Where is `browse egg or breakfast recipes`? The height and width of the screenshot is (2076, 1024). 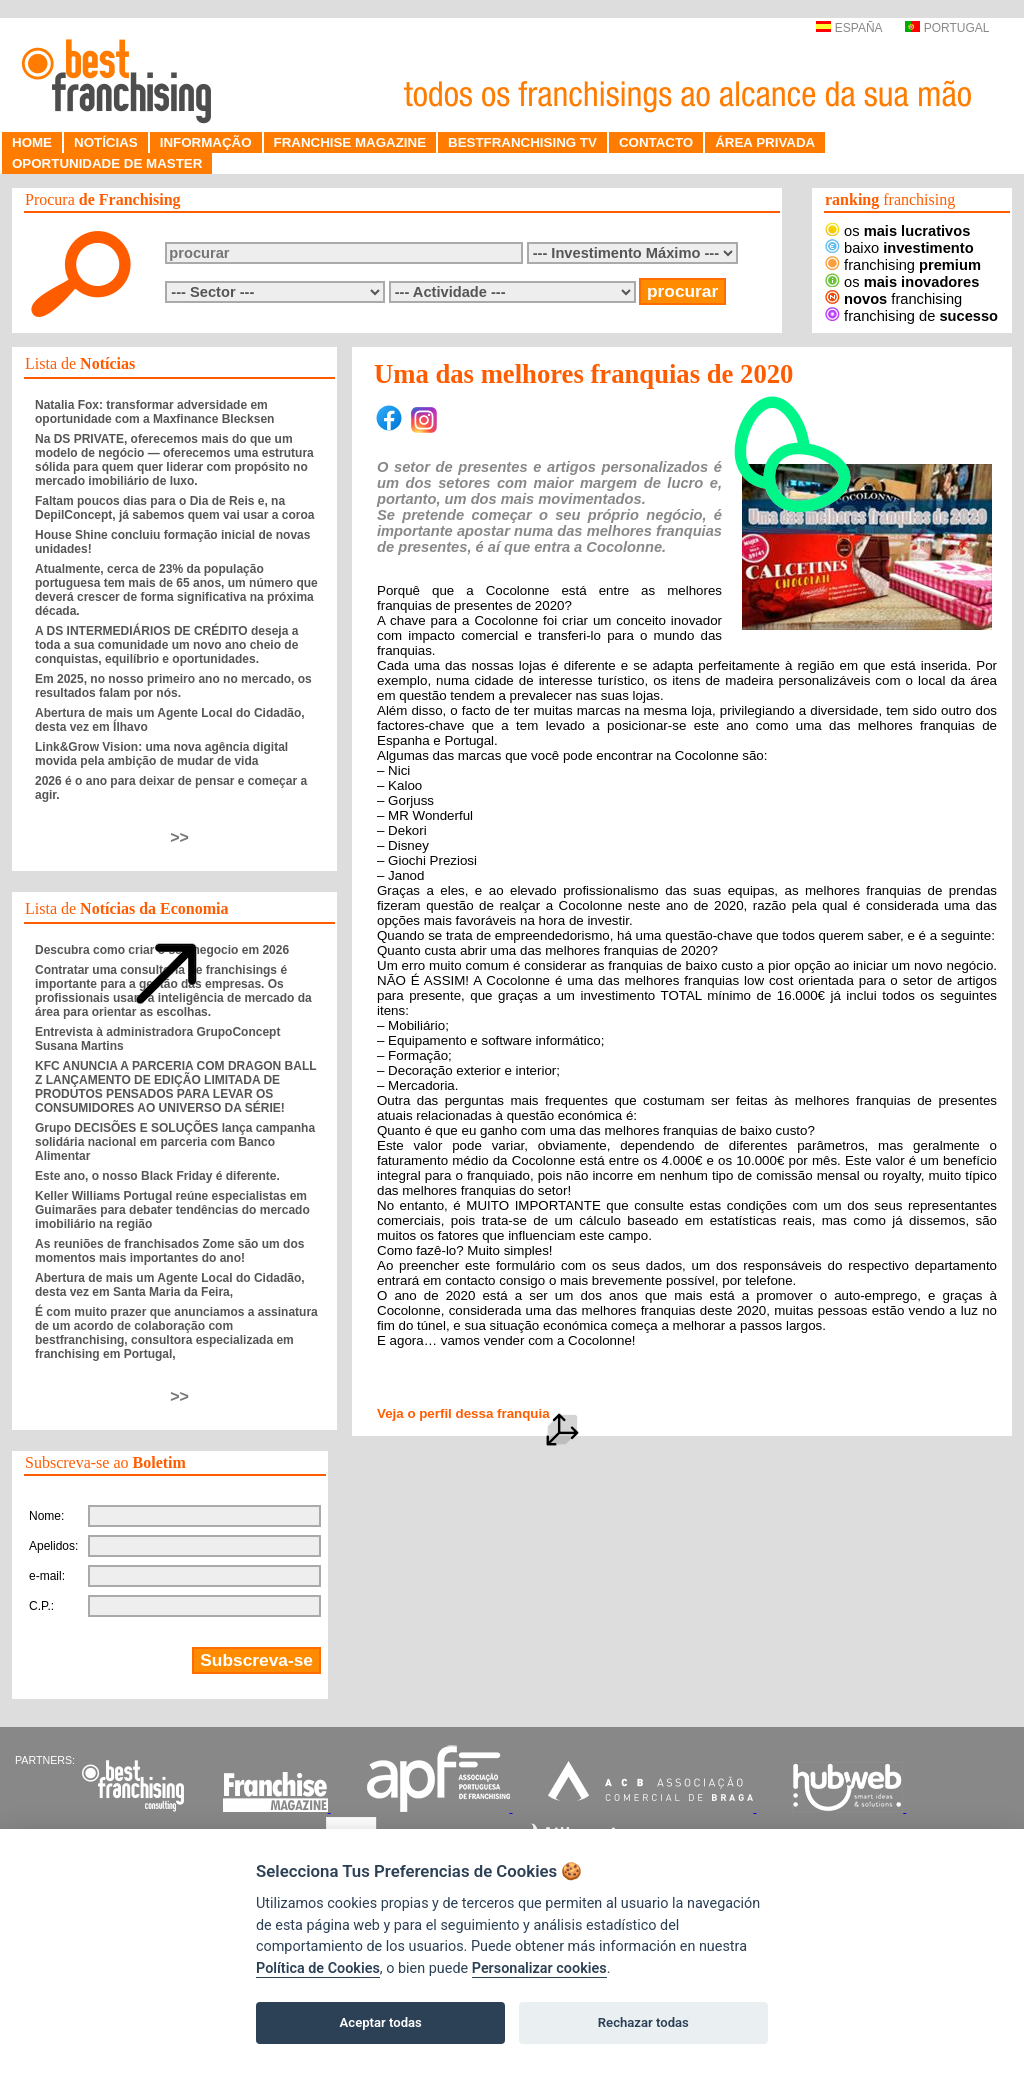 browse egg or breakfast recipes is located at coordinates (792, 448).